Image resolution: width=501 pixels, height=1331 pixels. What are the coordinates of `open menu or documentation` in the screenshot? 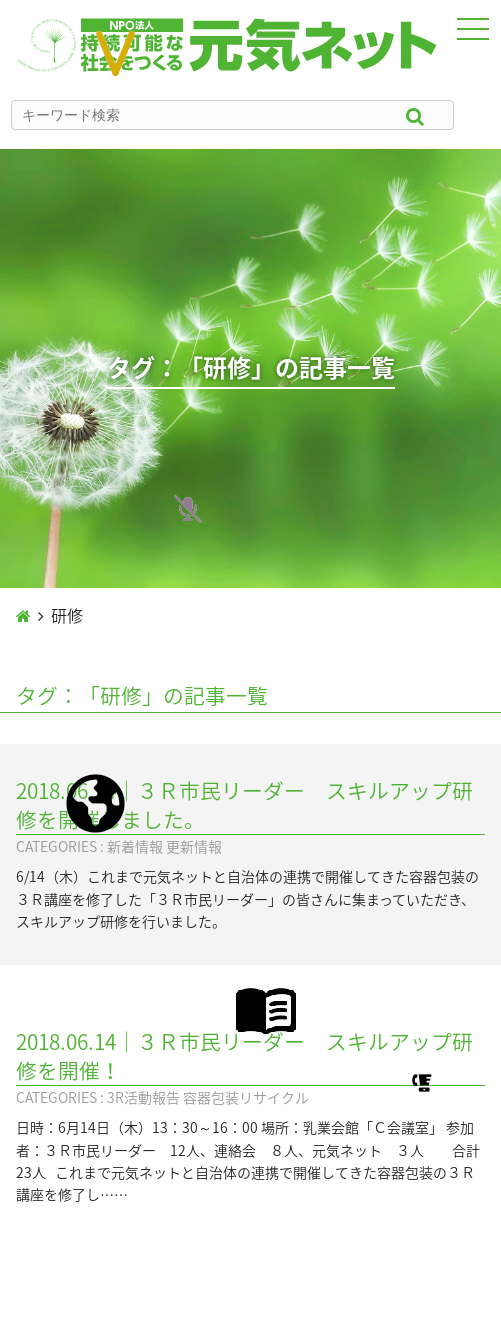 It's located at (266, 1009).